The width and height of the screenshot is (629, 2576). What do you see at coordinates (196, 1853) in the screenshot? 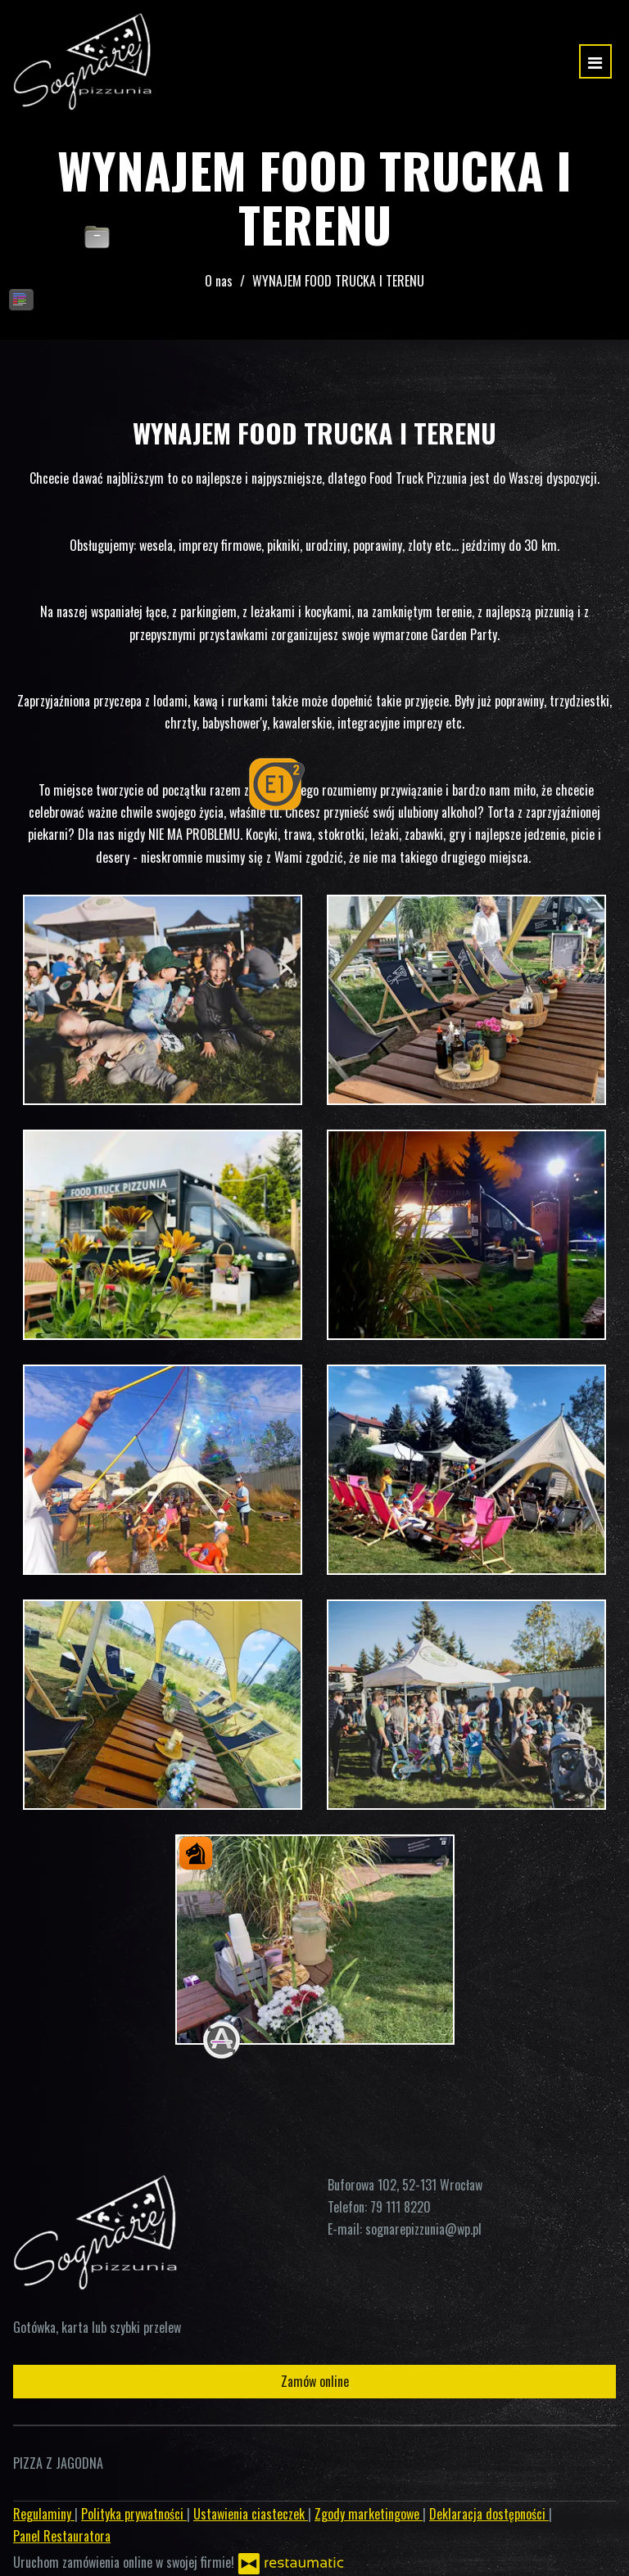
I see `open the Chess app` at bounding box center [196, 1853].